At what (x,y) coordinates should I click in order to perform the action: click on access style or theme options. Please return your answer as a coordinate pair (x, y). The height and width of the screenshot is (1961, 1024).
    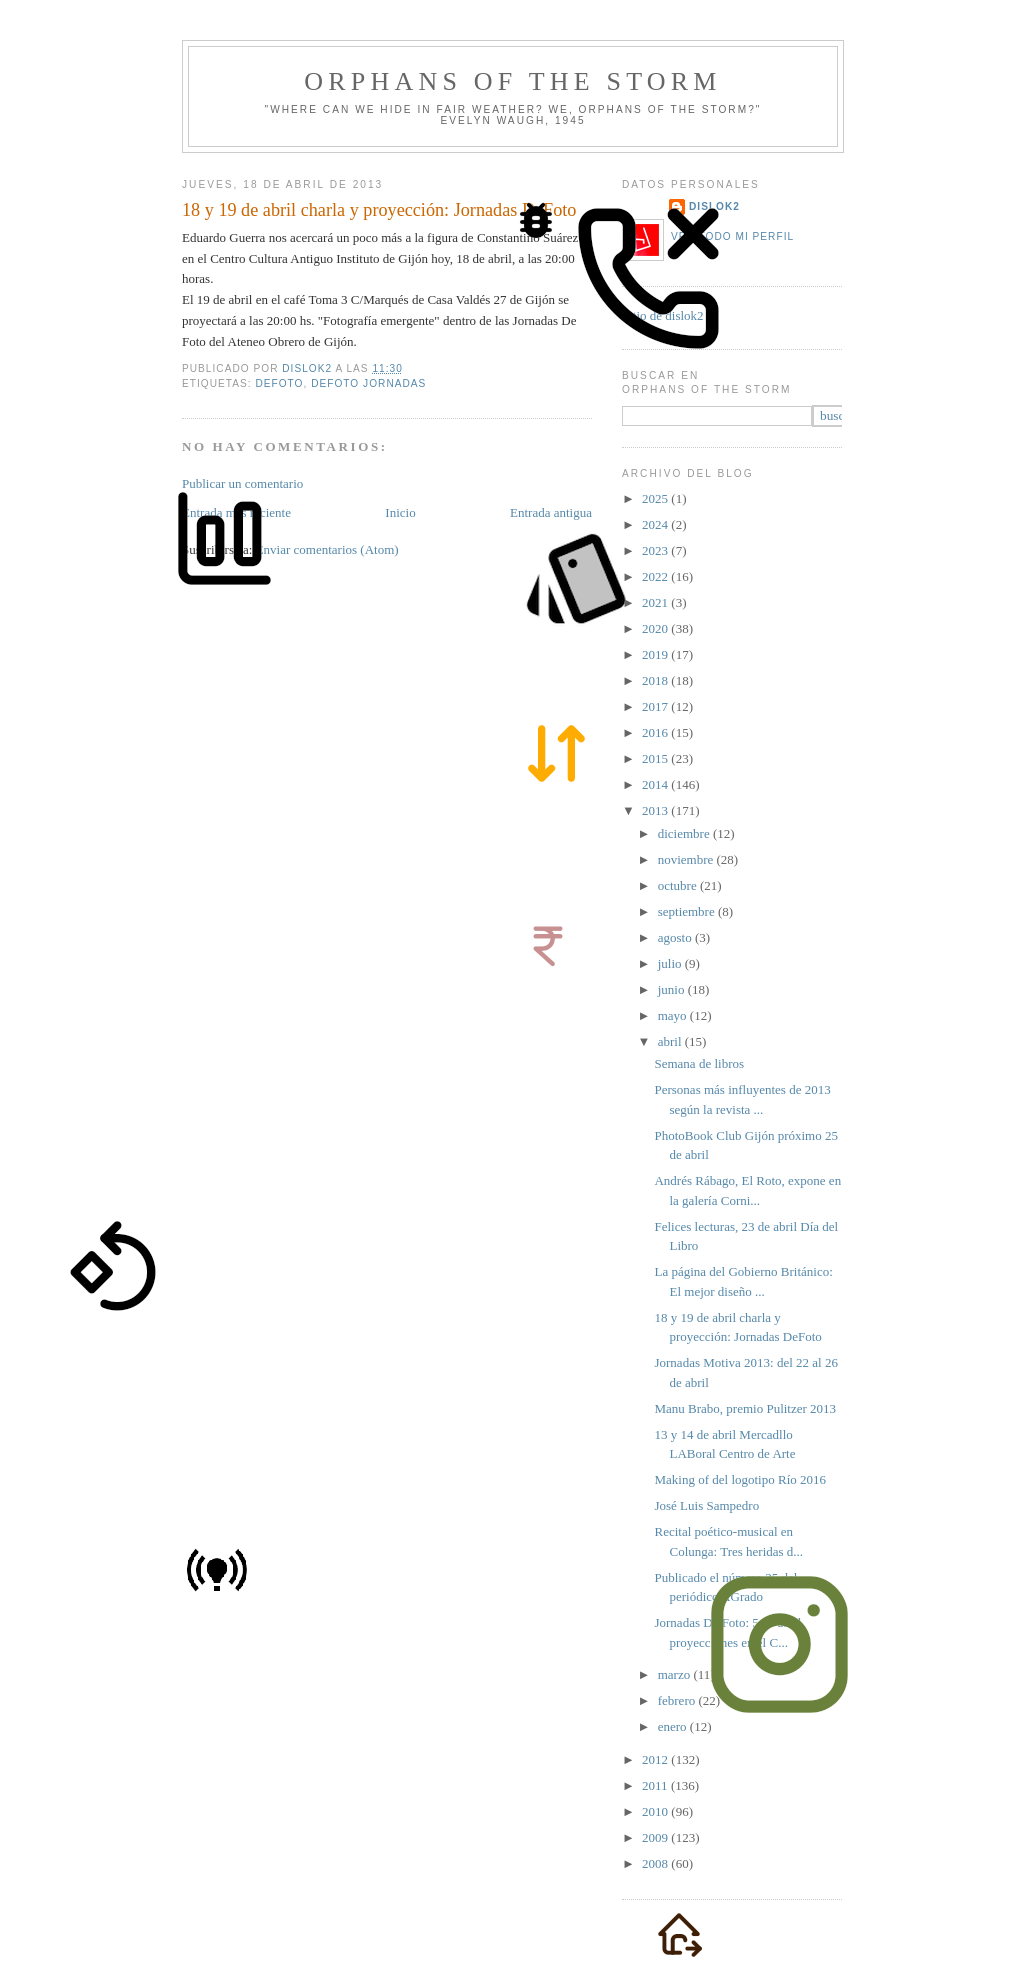
    Looking at the image, I should click on (577, 577).